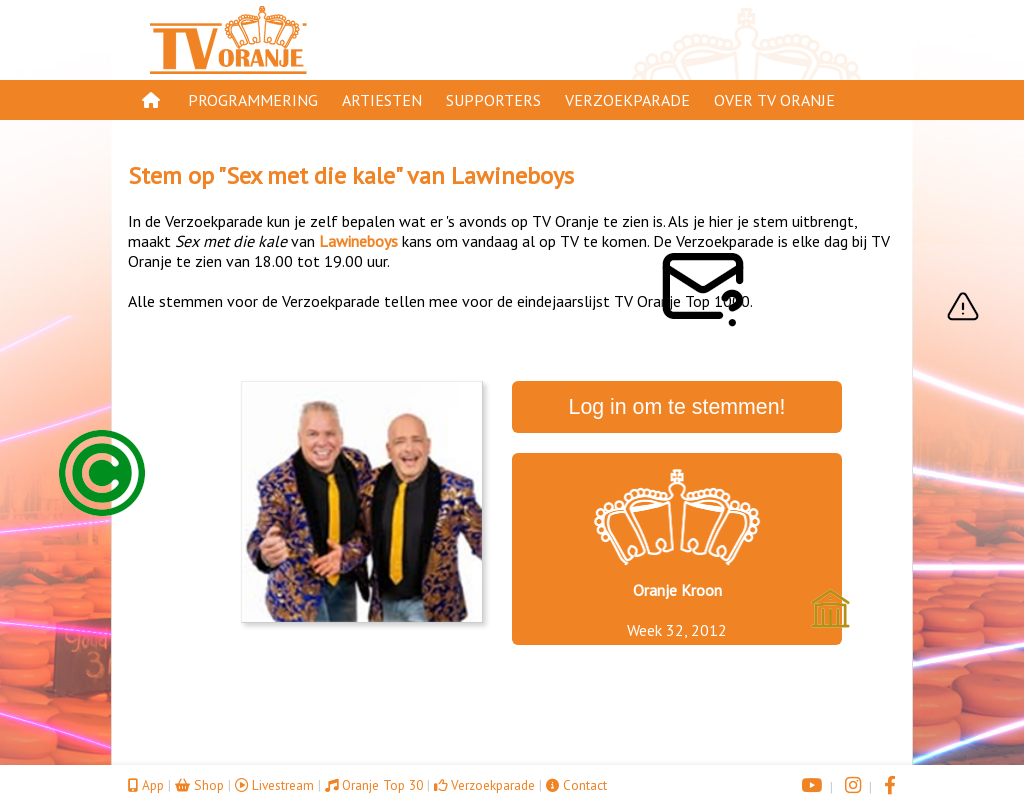 The image size is (1024, 805). I want to click on access library or archives, so click(830, 608).